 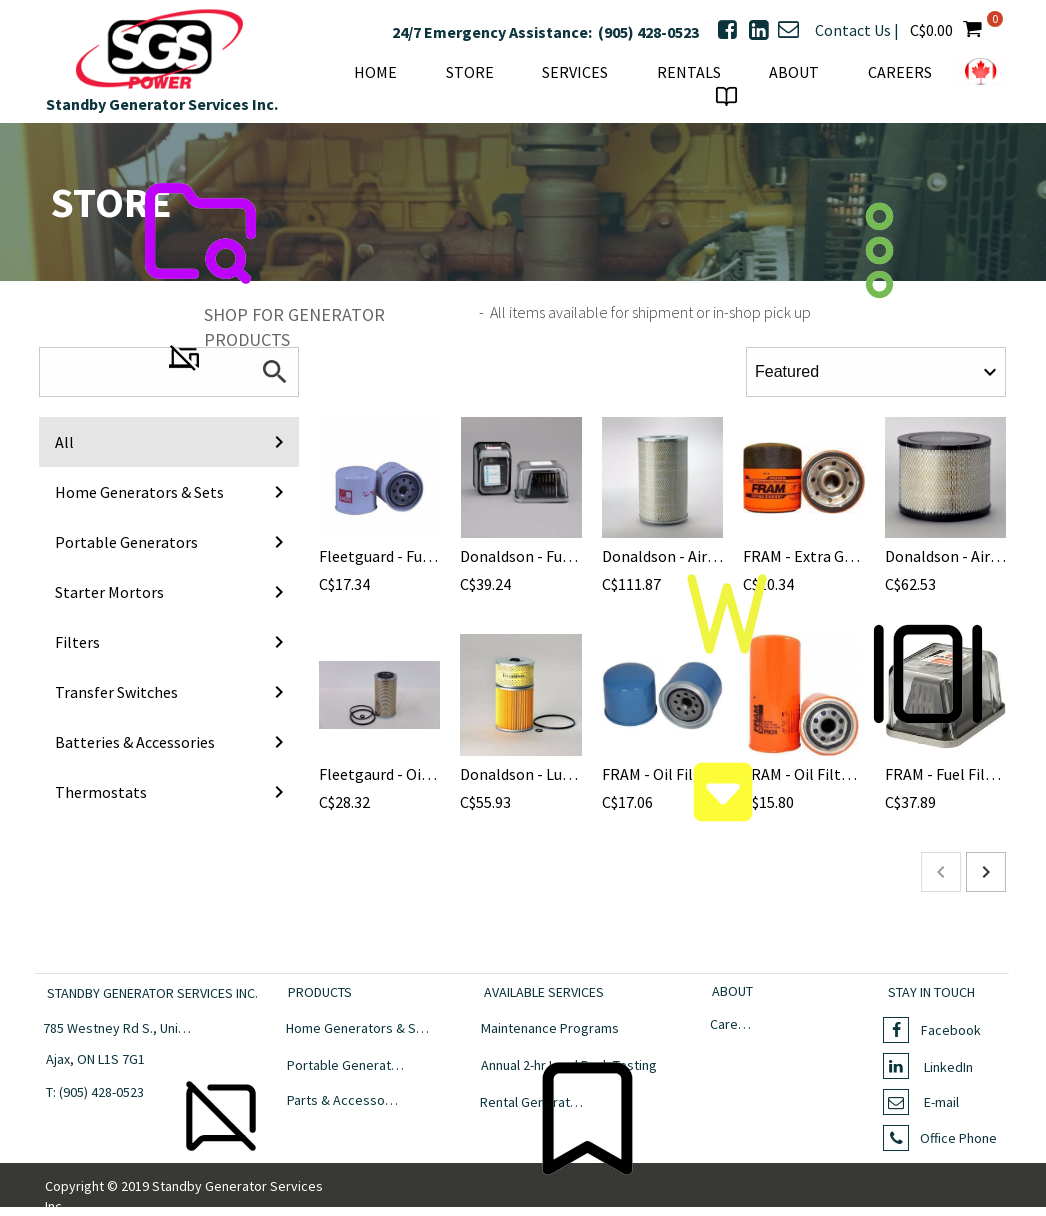 I want to click on search within a folder, so click(x=200, y=233).